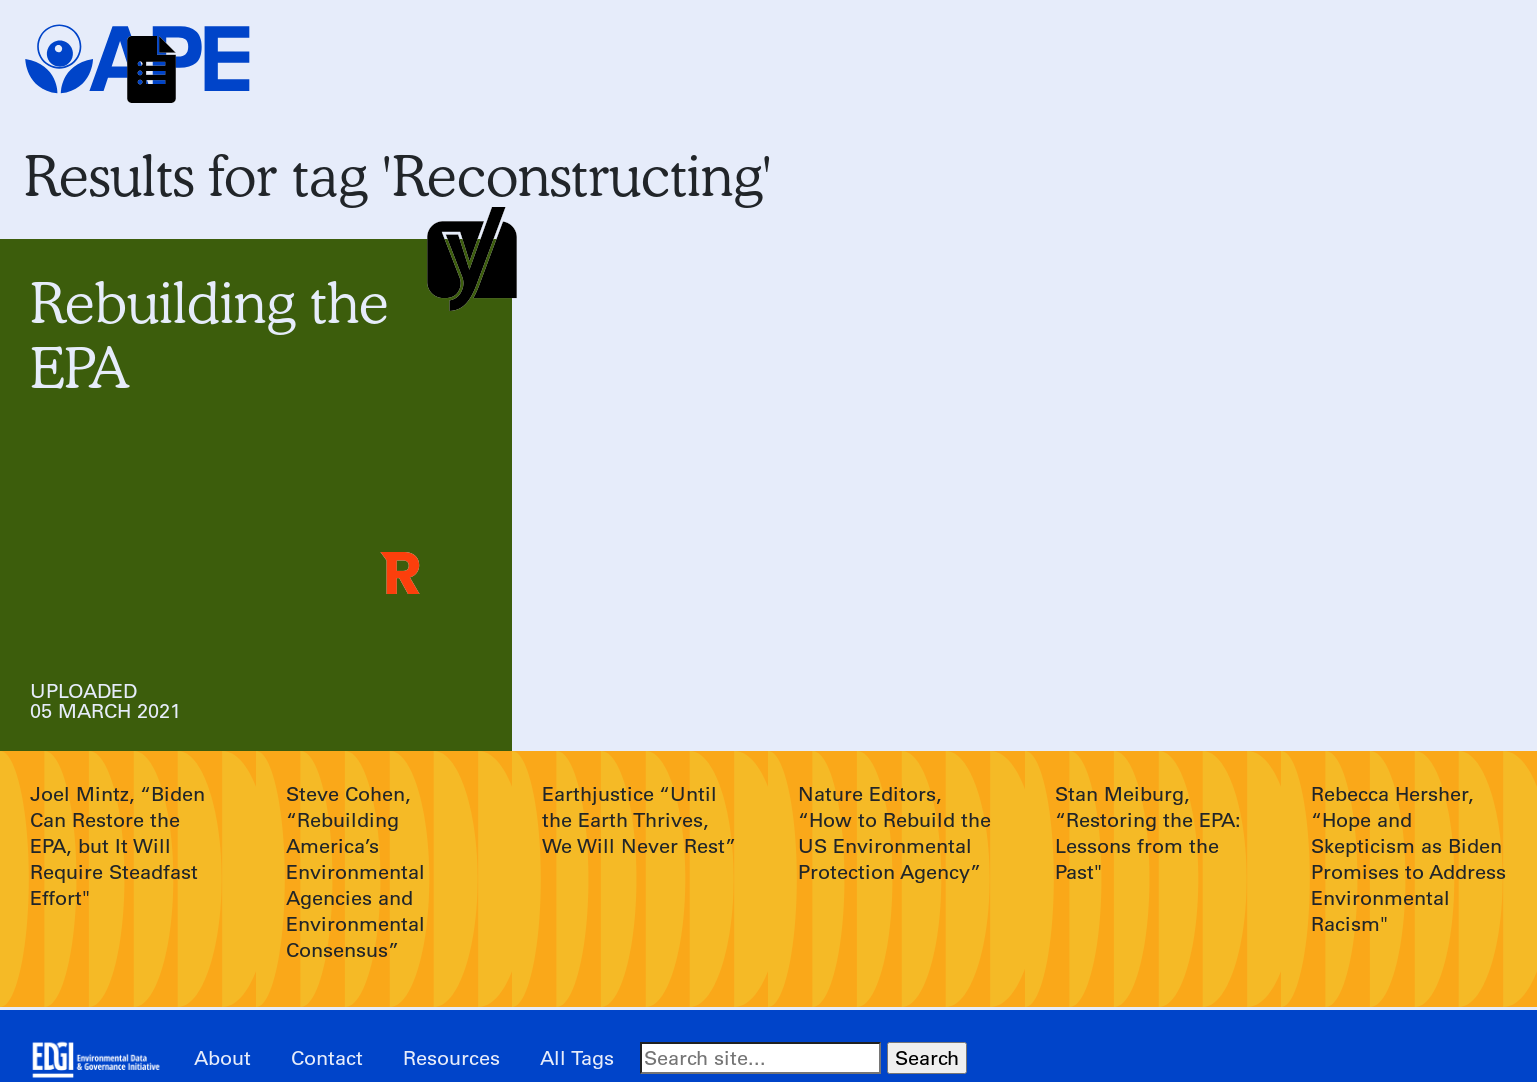  What do you see at coordinates (151, 69) in the screenshot?
I see `open Google Forms` at bounding box center [151, 69].